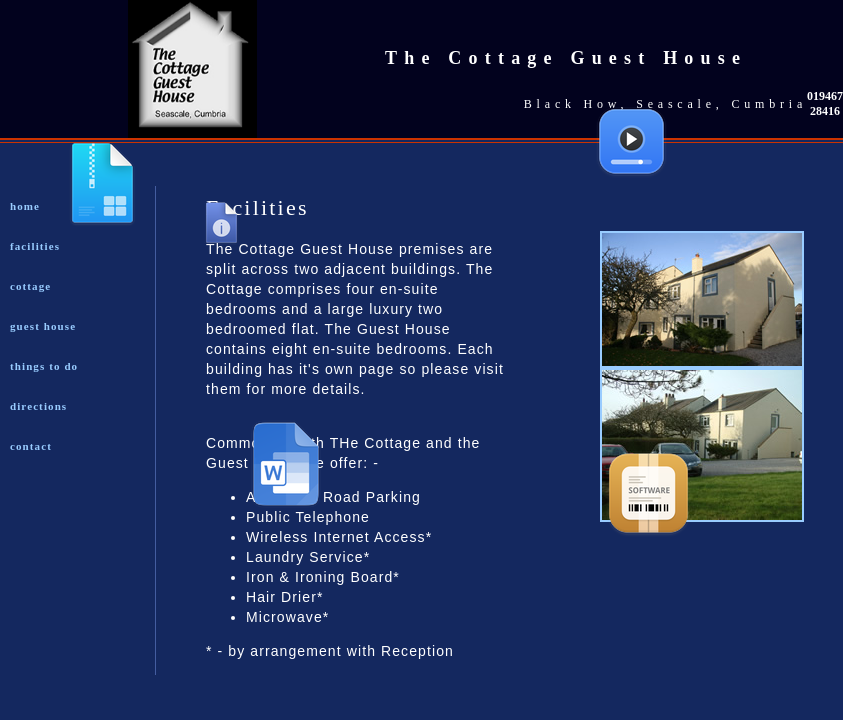 The width and height of the screenshot is (843, 720). Describe the element at coordinates (286, 464) in the screenshot. I see `microsoft word document file` at that location.